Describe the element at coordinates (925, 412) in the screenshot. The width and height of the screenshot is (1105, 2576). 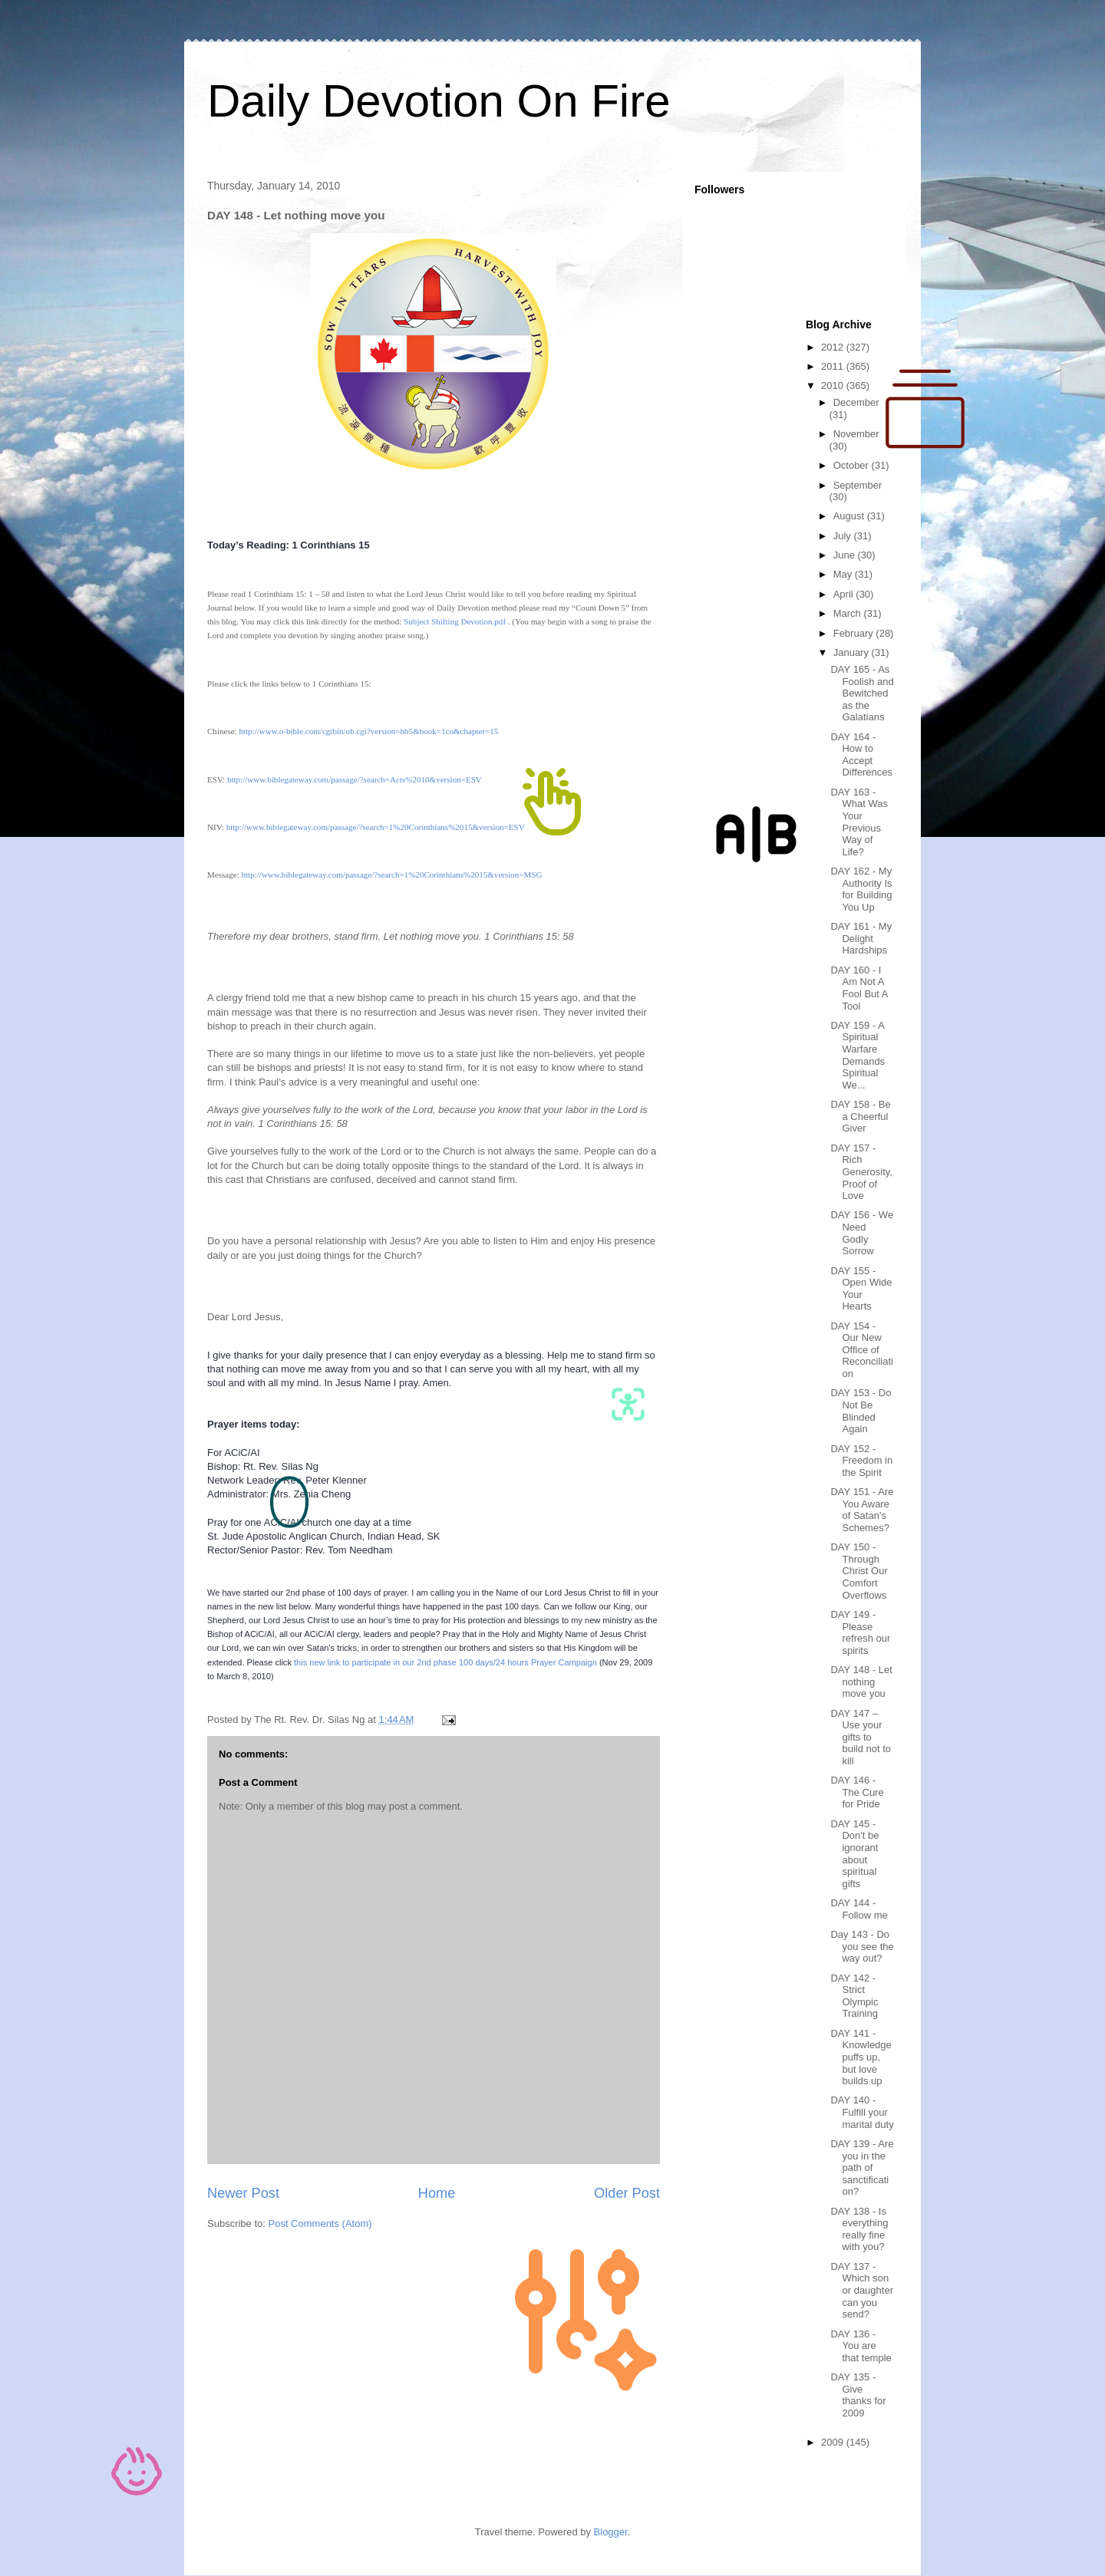
I see `view stacked cards or layers` at that location.